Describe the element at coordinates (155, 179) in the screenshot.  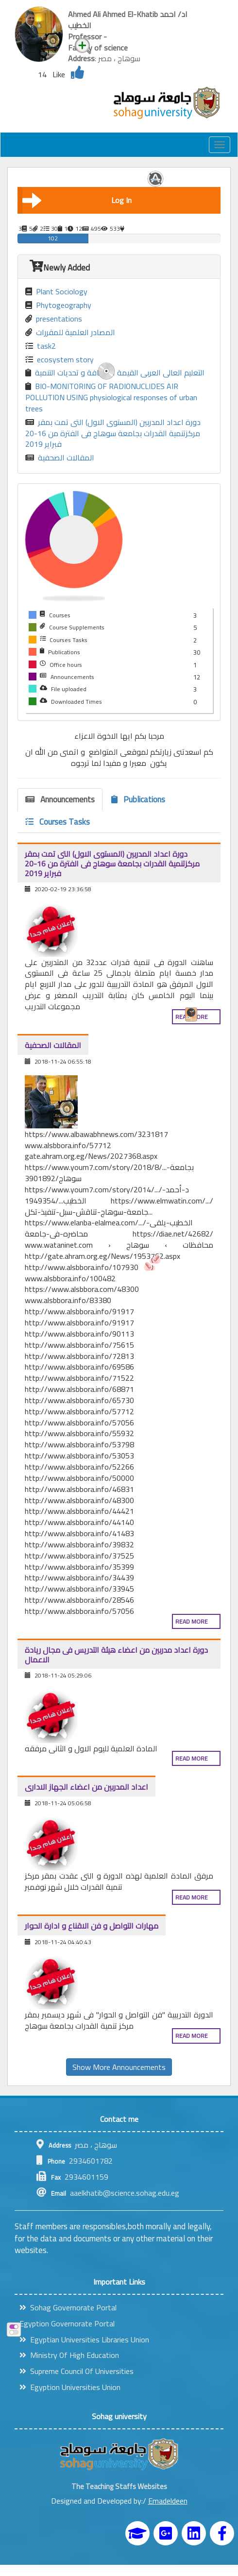
I see `open the software updater application` at that location.